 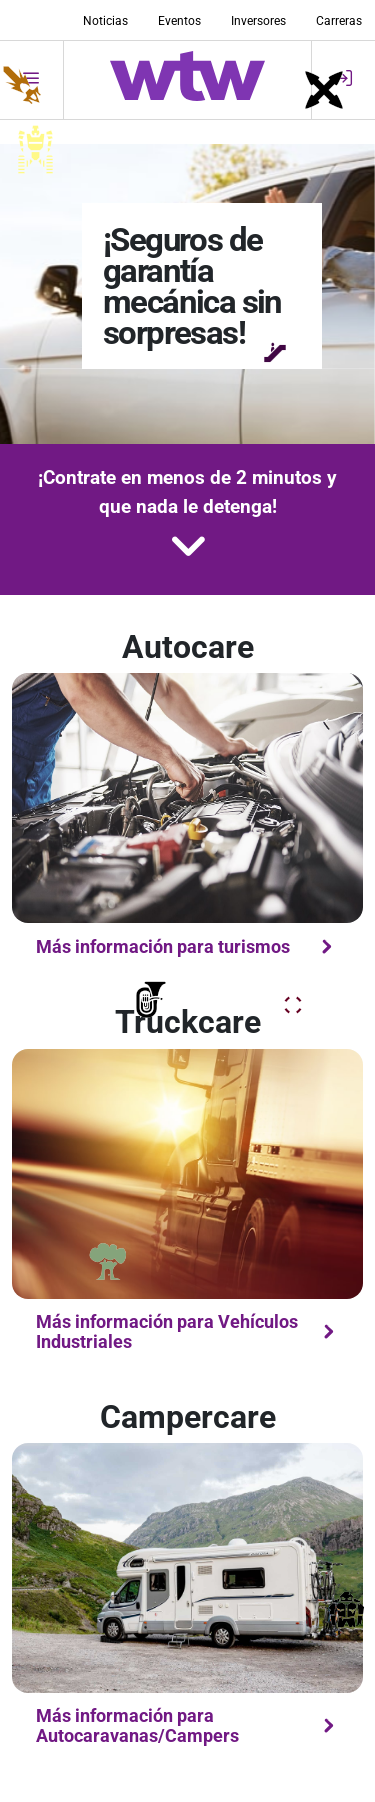 What do you see at coordinates (275, 352) in the screenshot?
I see `indicates escalator location in a building or transit map` at bounding box center [275, 352].